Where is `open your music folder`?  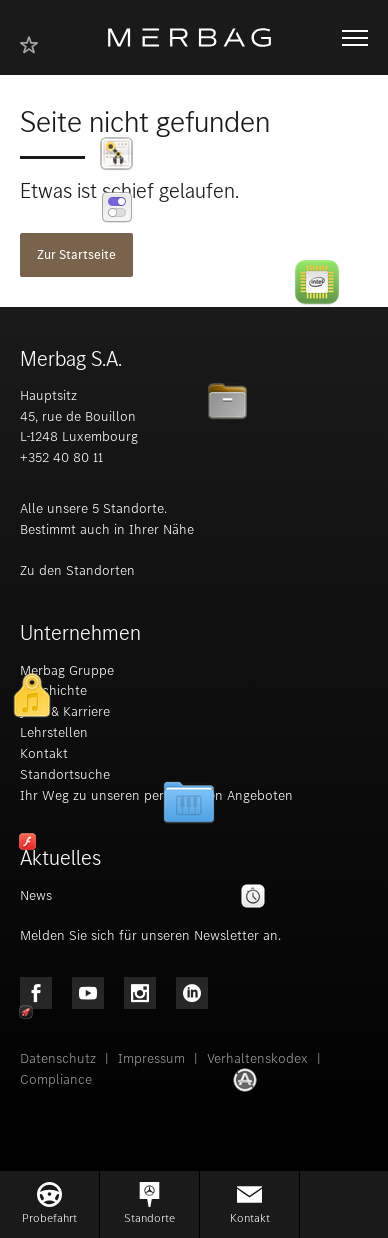 open your music folder is located at coordinates (189, 802).